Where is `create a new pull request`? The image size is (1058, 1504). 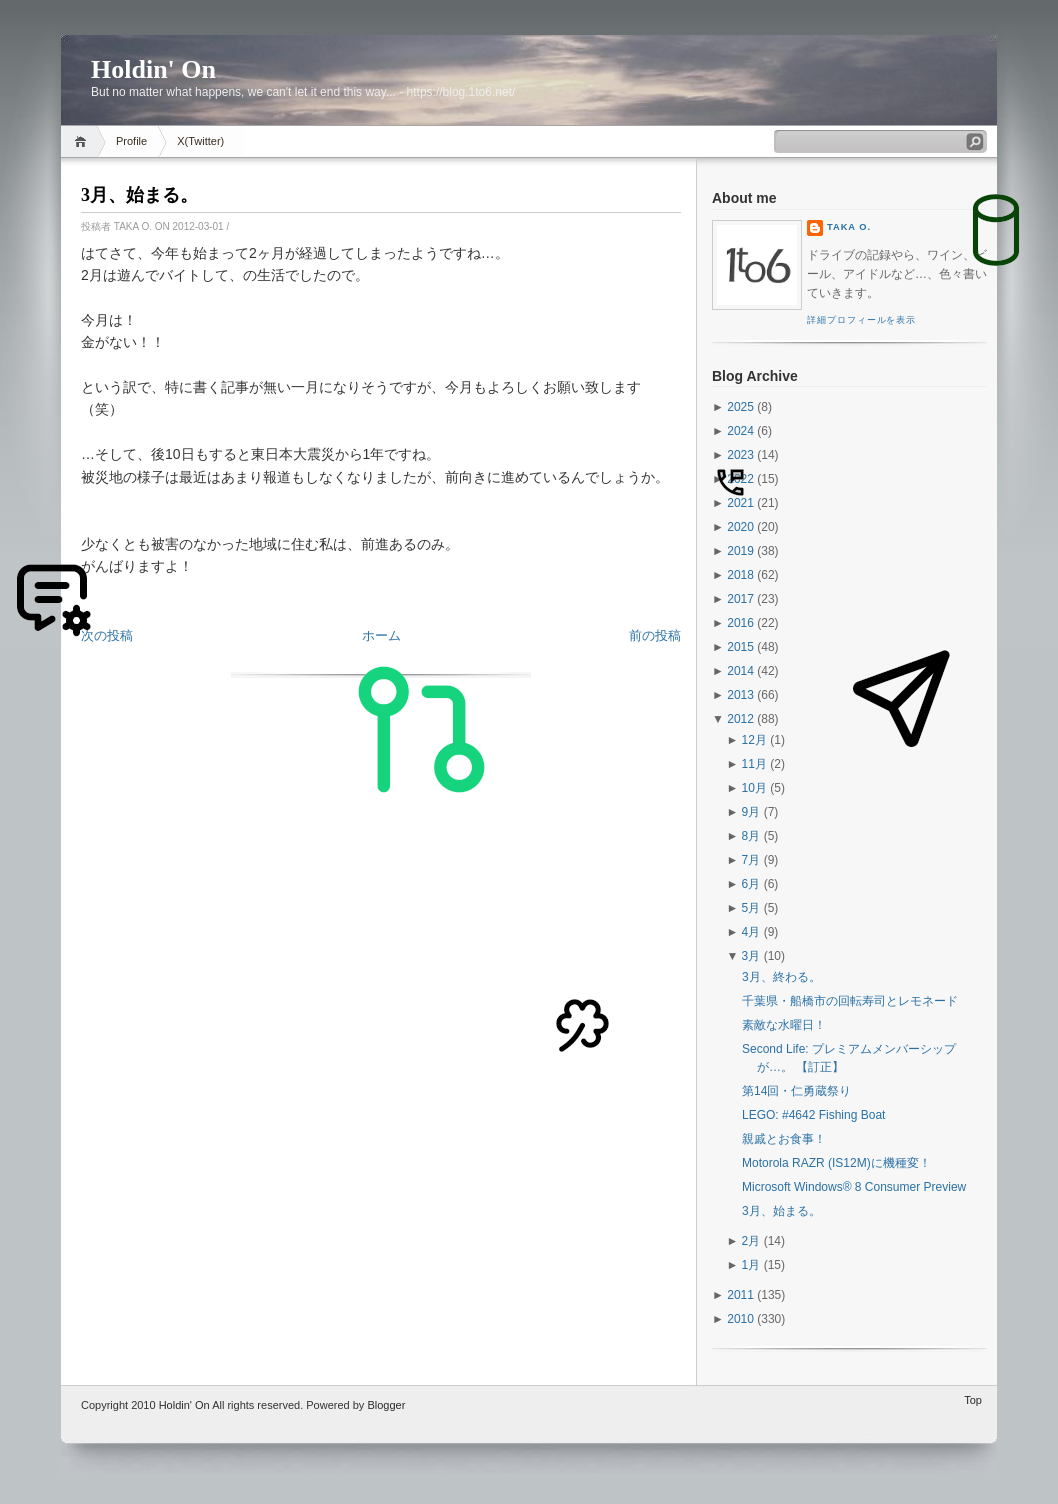
create a new pull request is located at coordinates (421, 729).